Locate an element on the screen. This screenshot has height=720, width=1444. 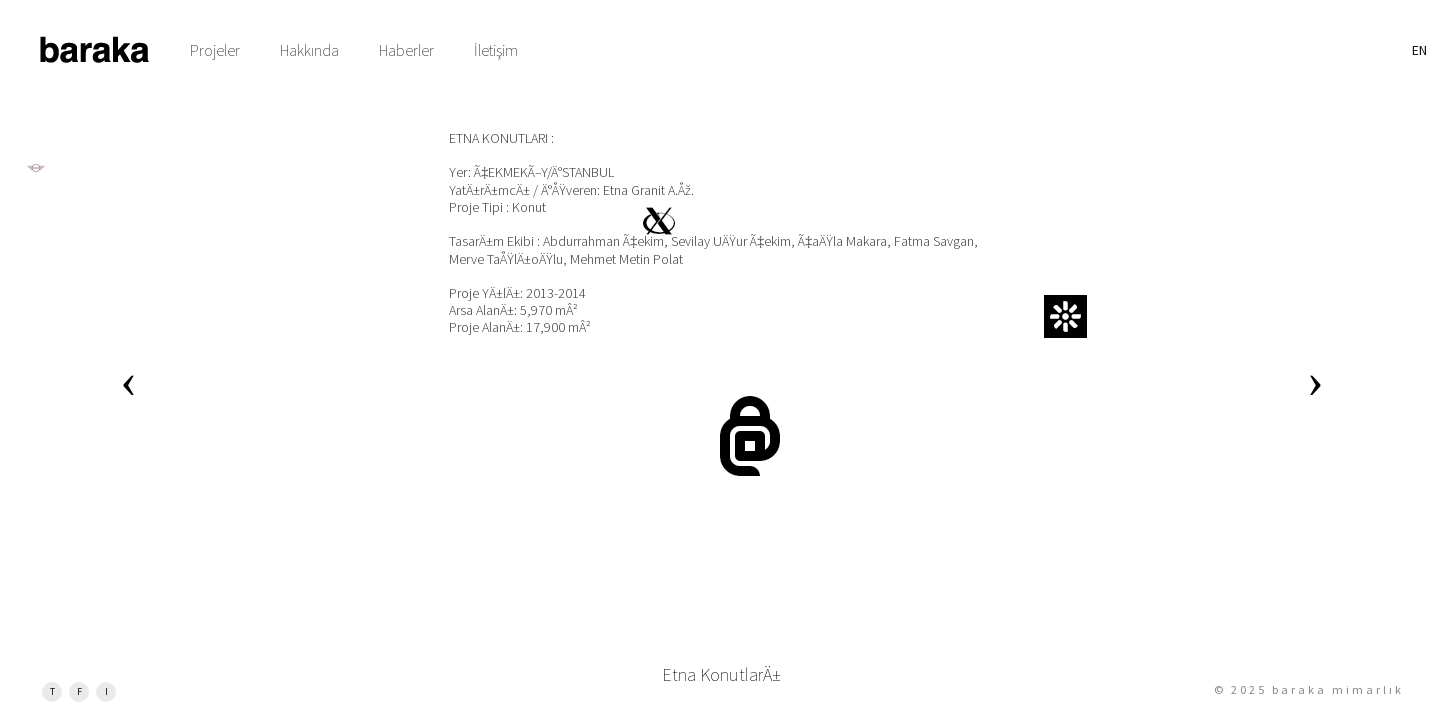
mini cooper brand logo is located at coordinates (36, 168).